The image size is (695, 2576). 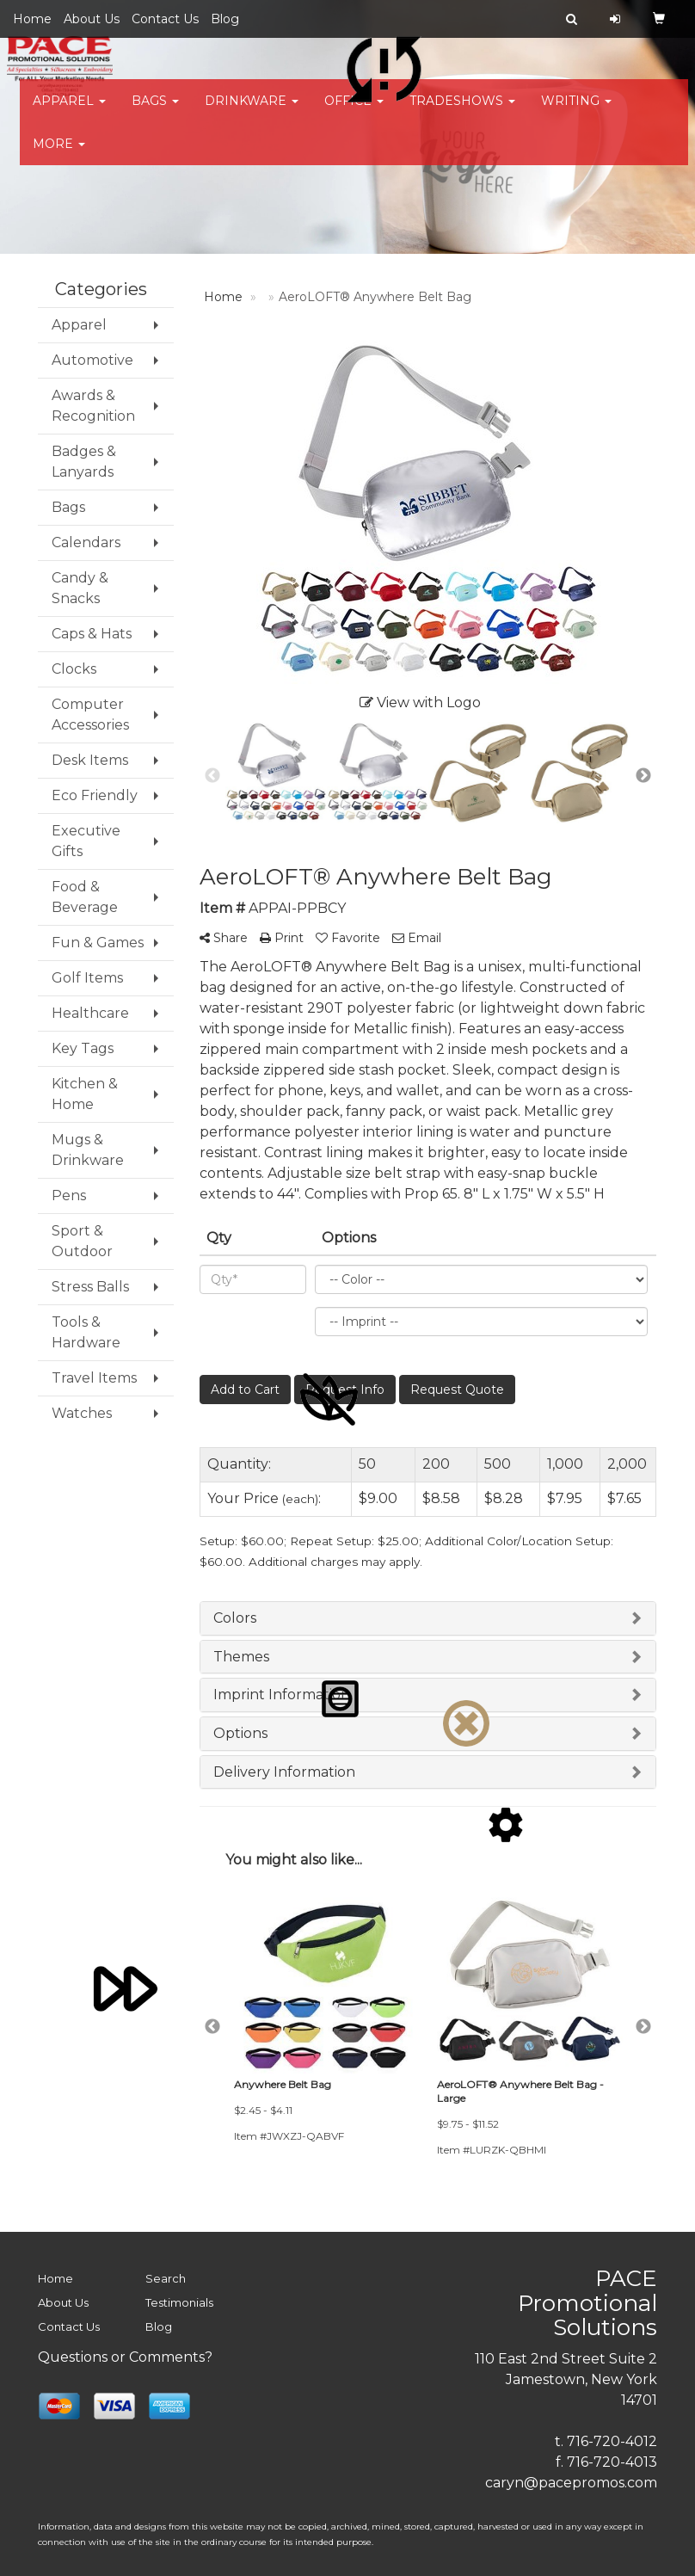 What do you see at coordinates (340, 1698) in the screenshot?
I see `access heating, ventilation, and air conditioning controls` at bounding box center [340, 1698].